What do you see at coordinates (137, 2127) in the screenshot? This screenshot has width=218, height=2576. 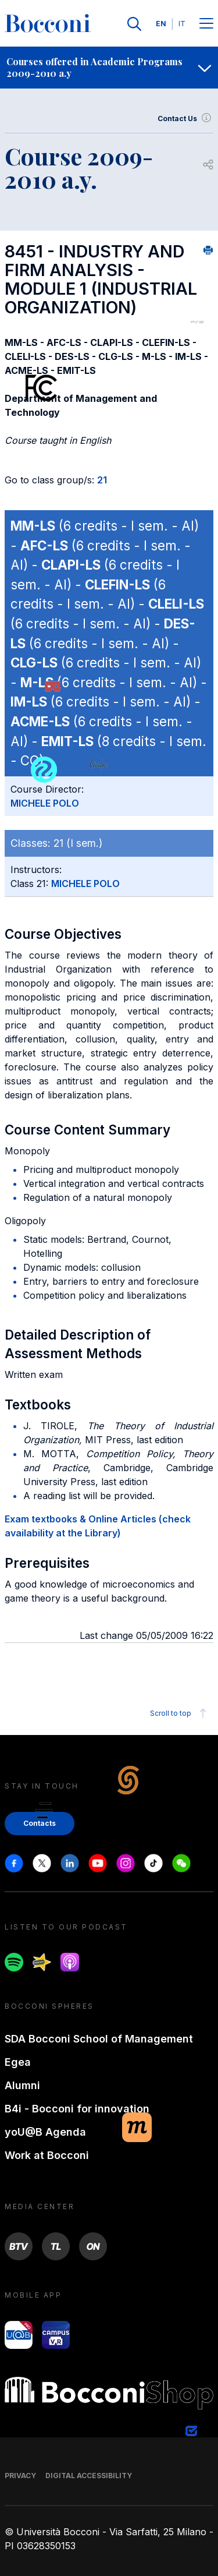 I see `open moqups wireframing and prototyping tool` at bounding box center [137, 2127].